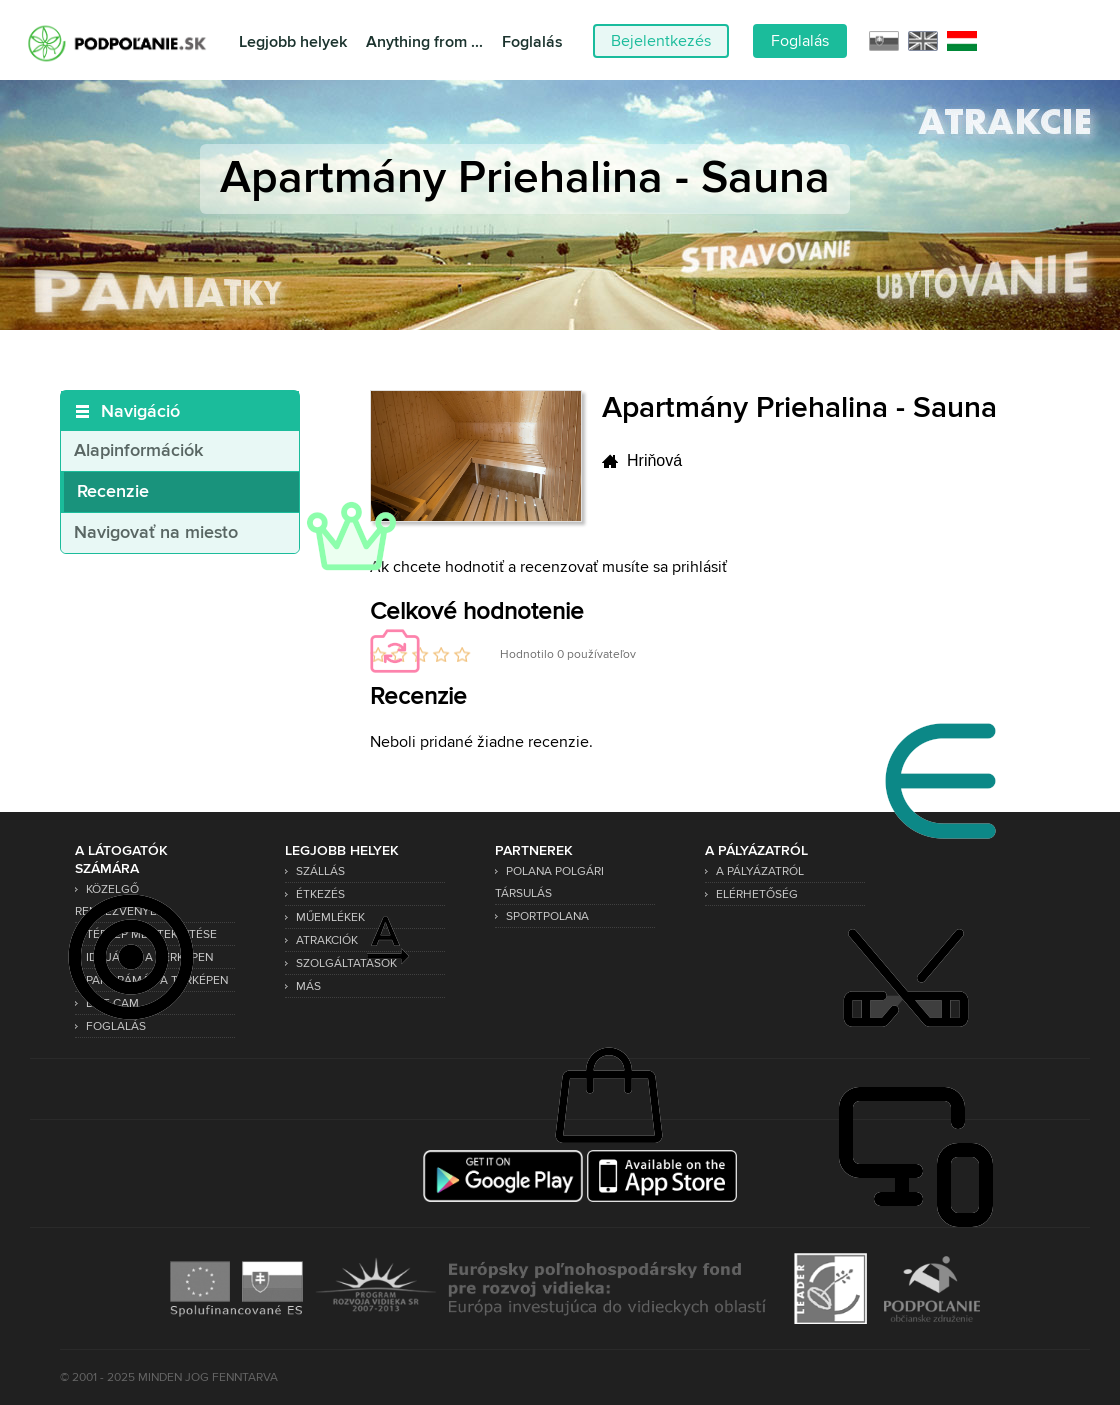 Image resolution: width=1120 pixels, height=1405 pixels. Describe the element at coordinates (395, 652) in the screenshot. I see `switch between front and rear camera` at that location.